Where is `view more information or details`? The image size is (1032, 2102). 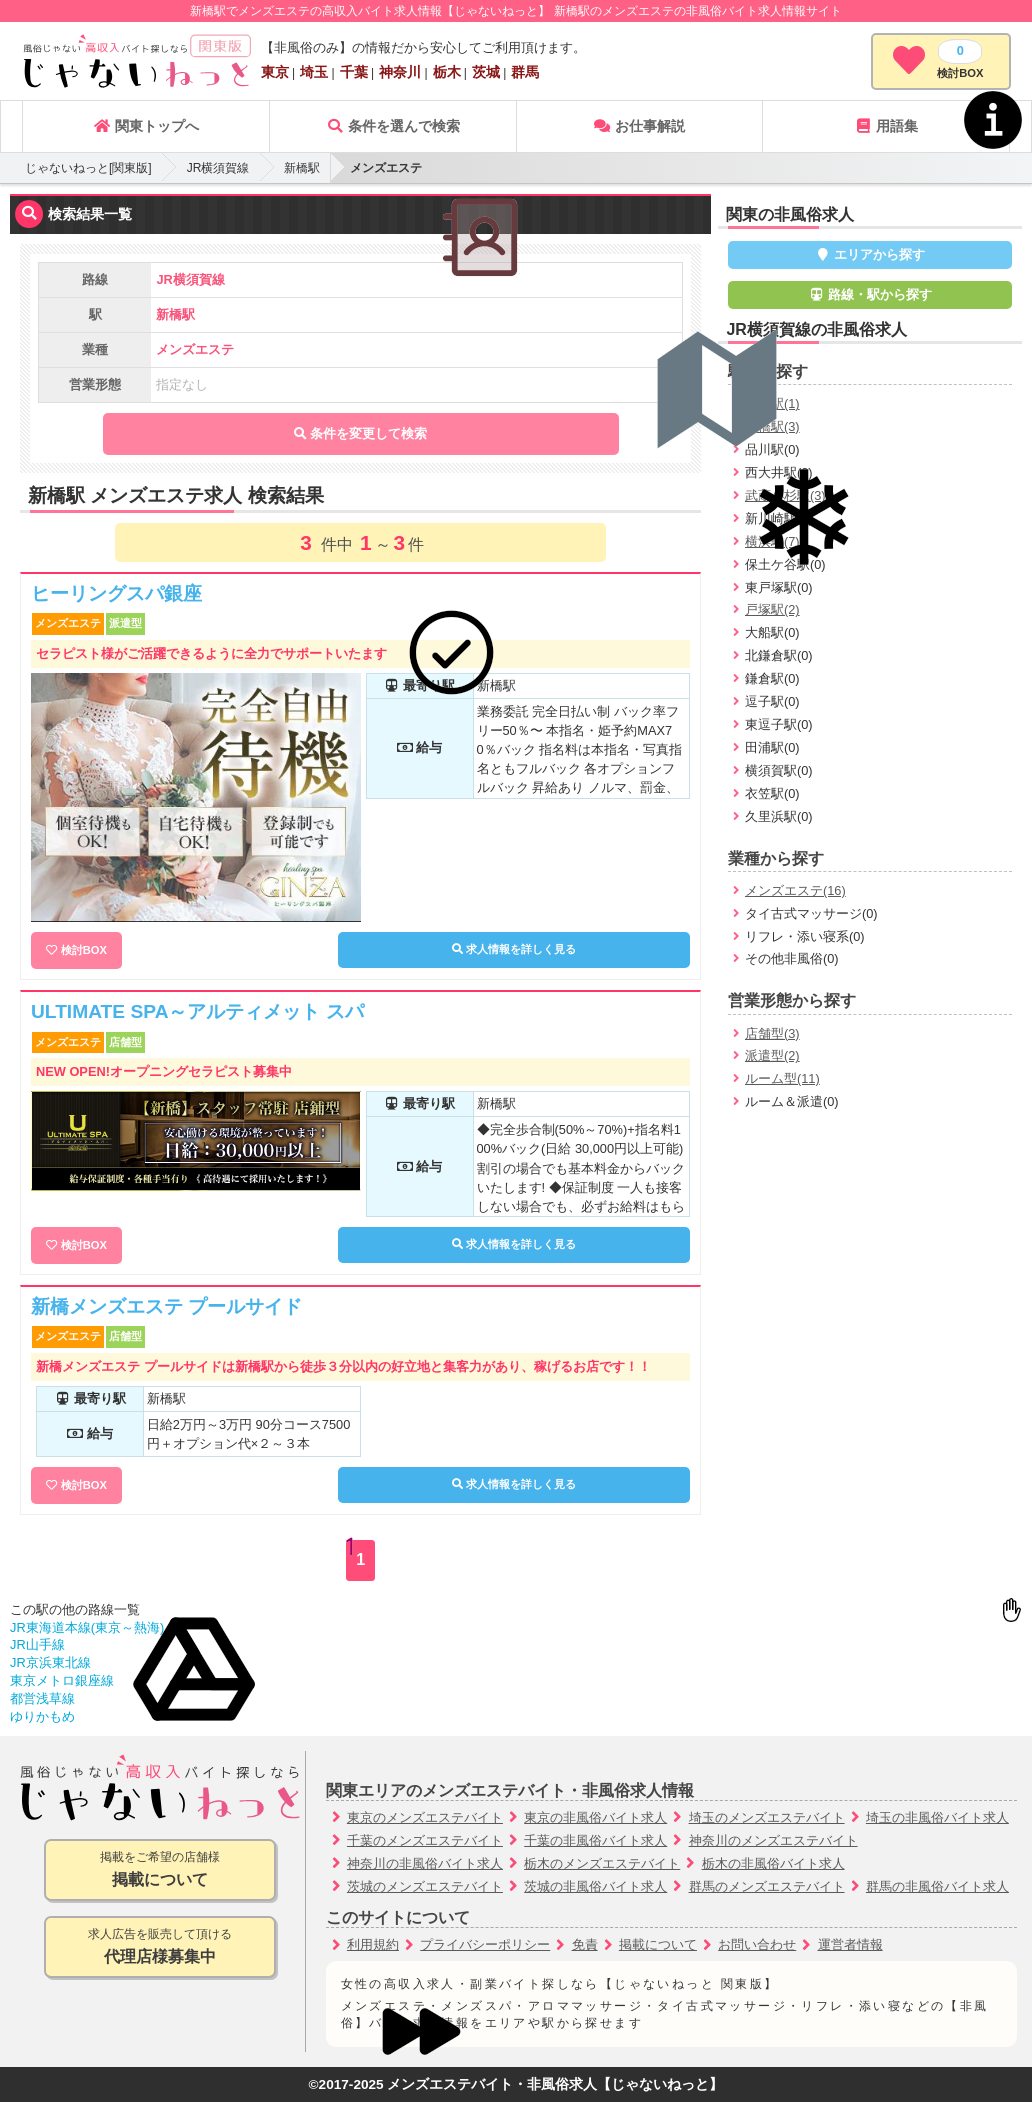 view more information or details is located at coordinates (993, 120).